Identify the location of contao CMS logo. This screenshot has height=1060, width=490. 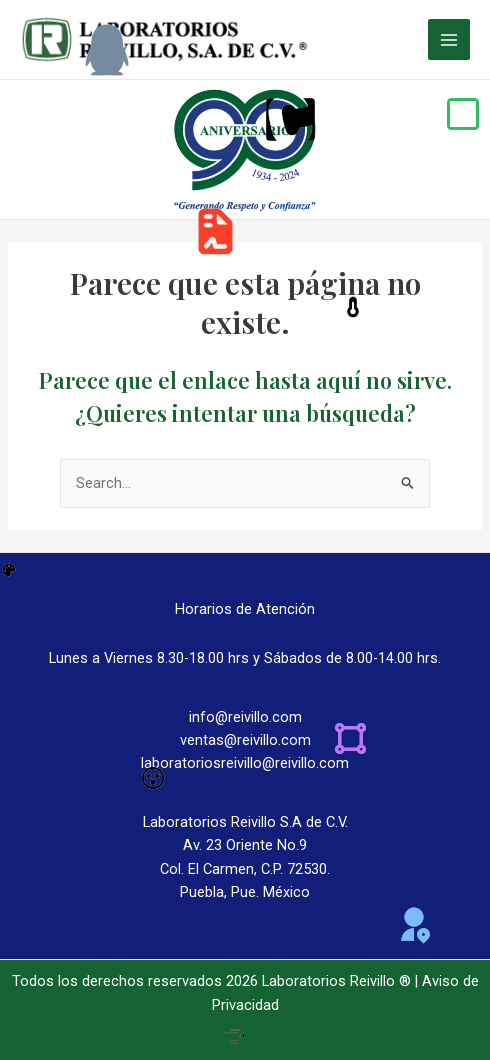
(290, 119).